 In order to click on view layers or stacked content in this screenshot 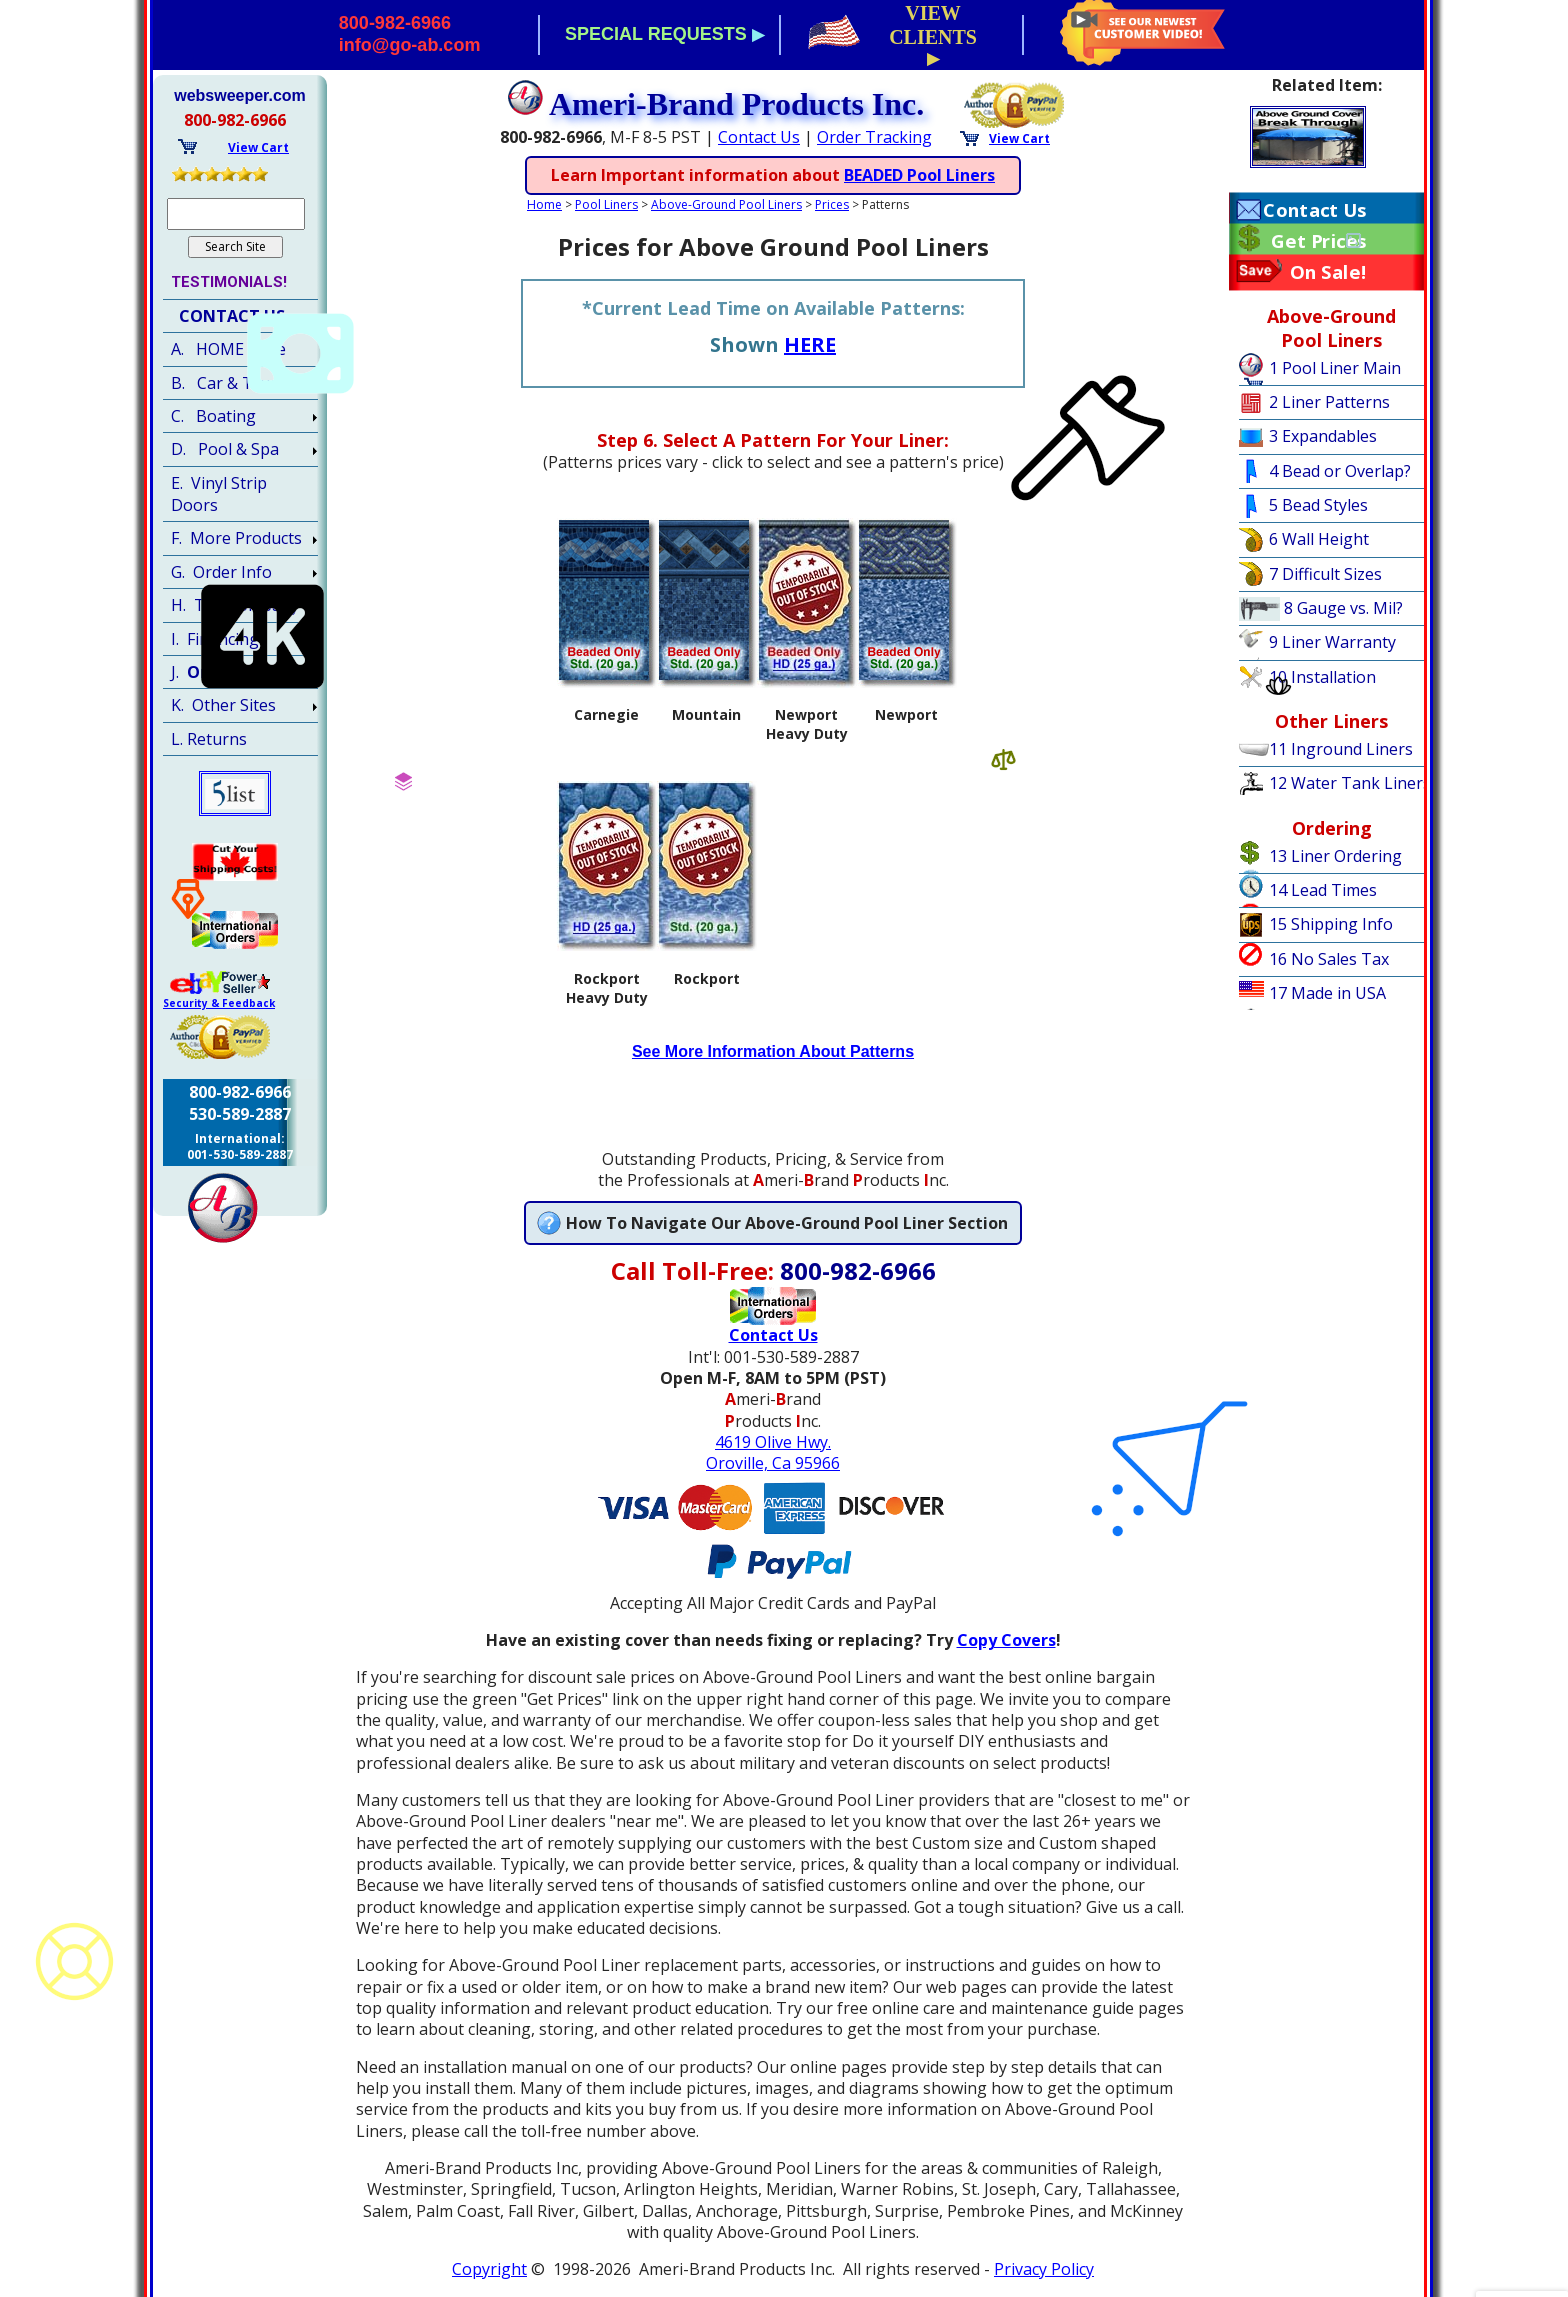, I will do `click(403, 781)`.